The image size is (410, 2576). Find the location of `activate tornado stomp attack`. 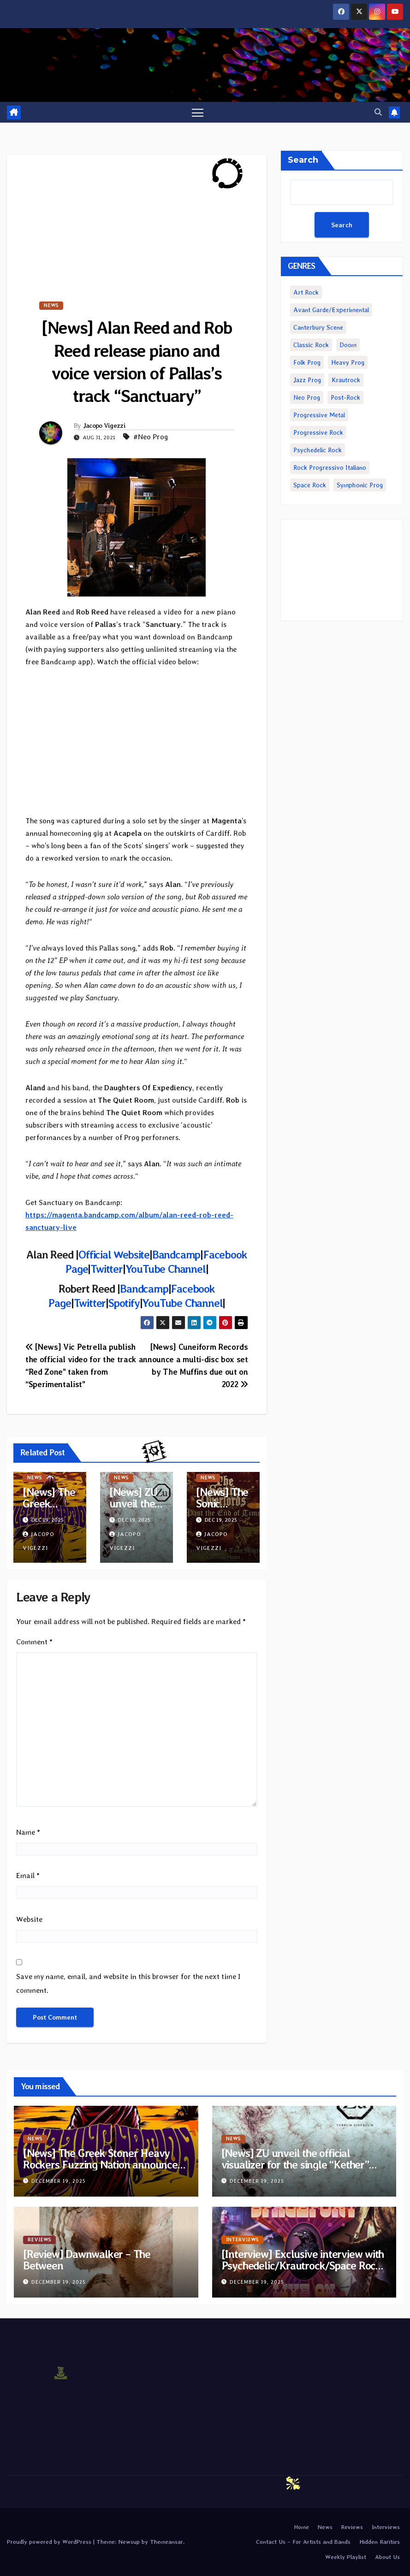

activate tornado stomp attack is located at coordinates (60, 2373).